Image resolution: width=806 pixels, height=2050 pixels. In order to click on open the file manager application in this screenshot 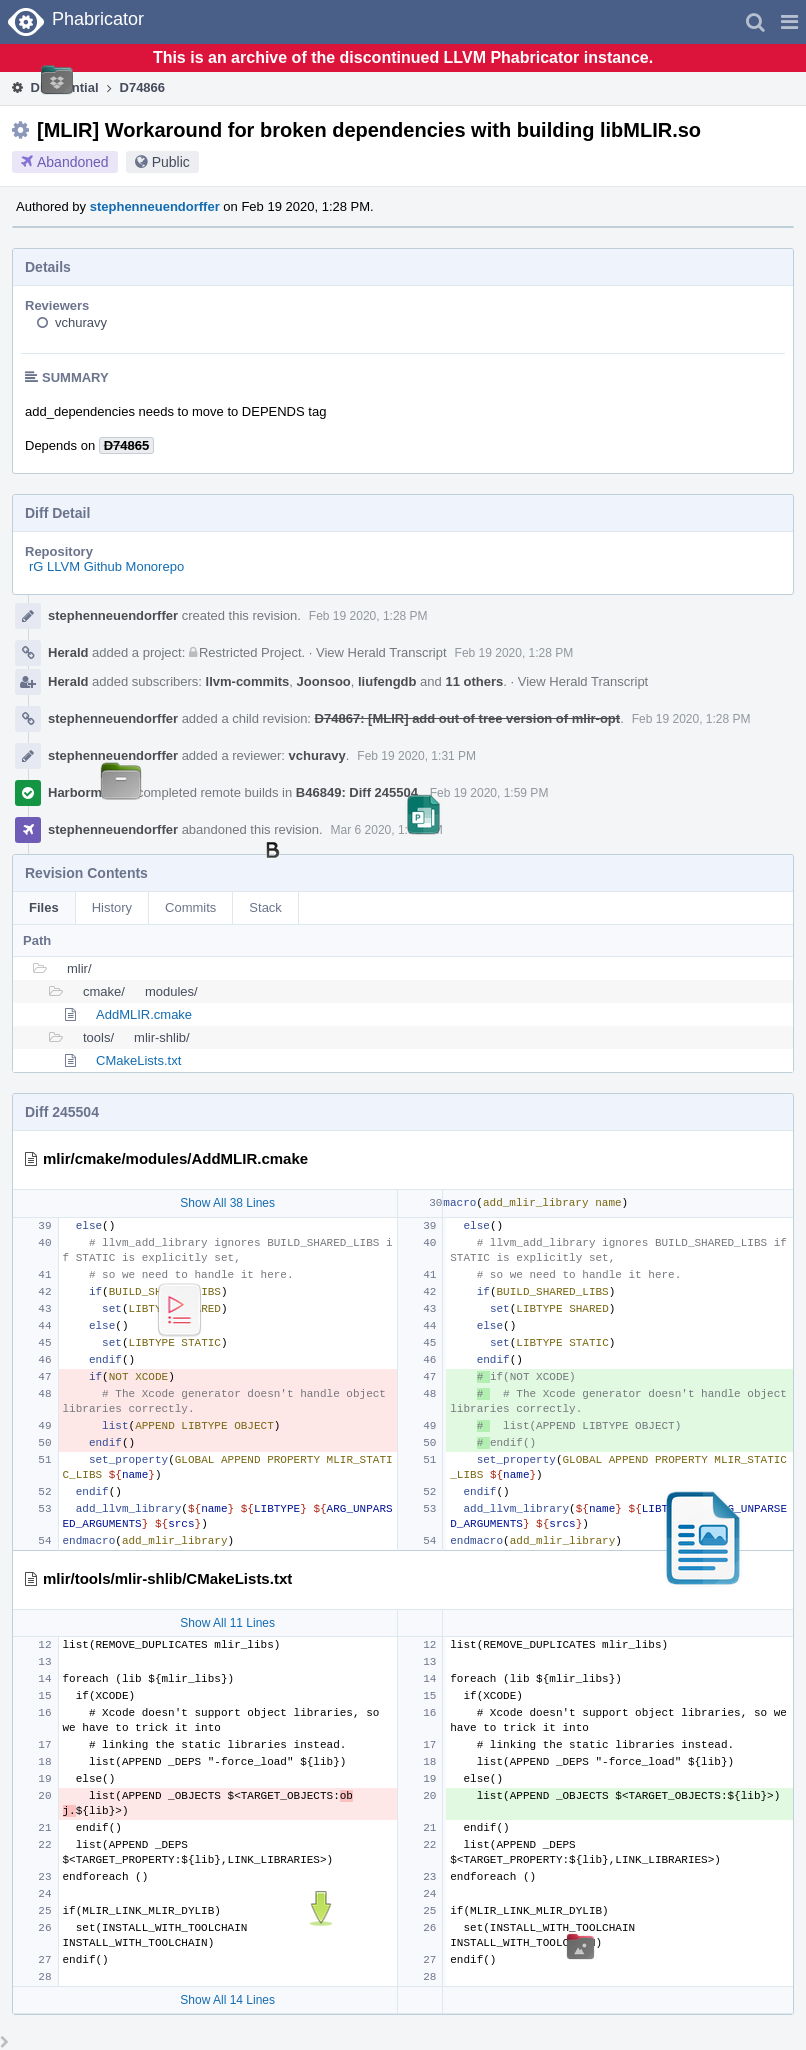, I will do `click(121, 781)`.